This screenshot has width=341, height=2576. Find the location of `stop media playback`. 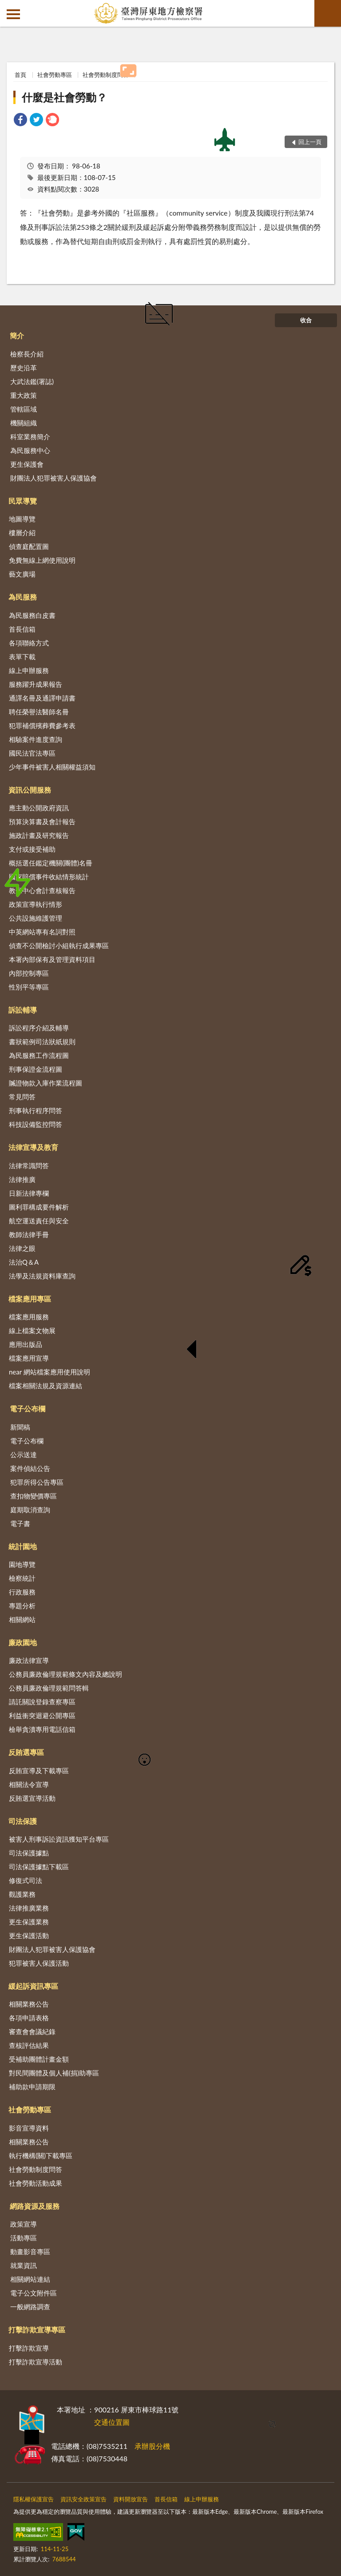

stop media playback is located at coordinates (32, 2437).